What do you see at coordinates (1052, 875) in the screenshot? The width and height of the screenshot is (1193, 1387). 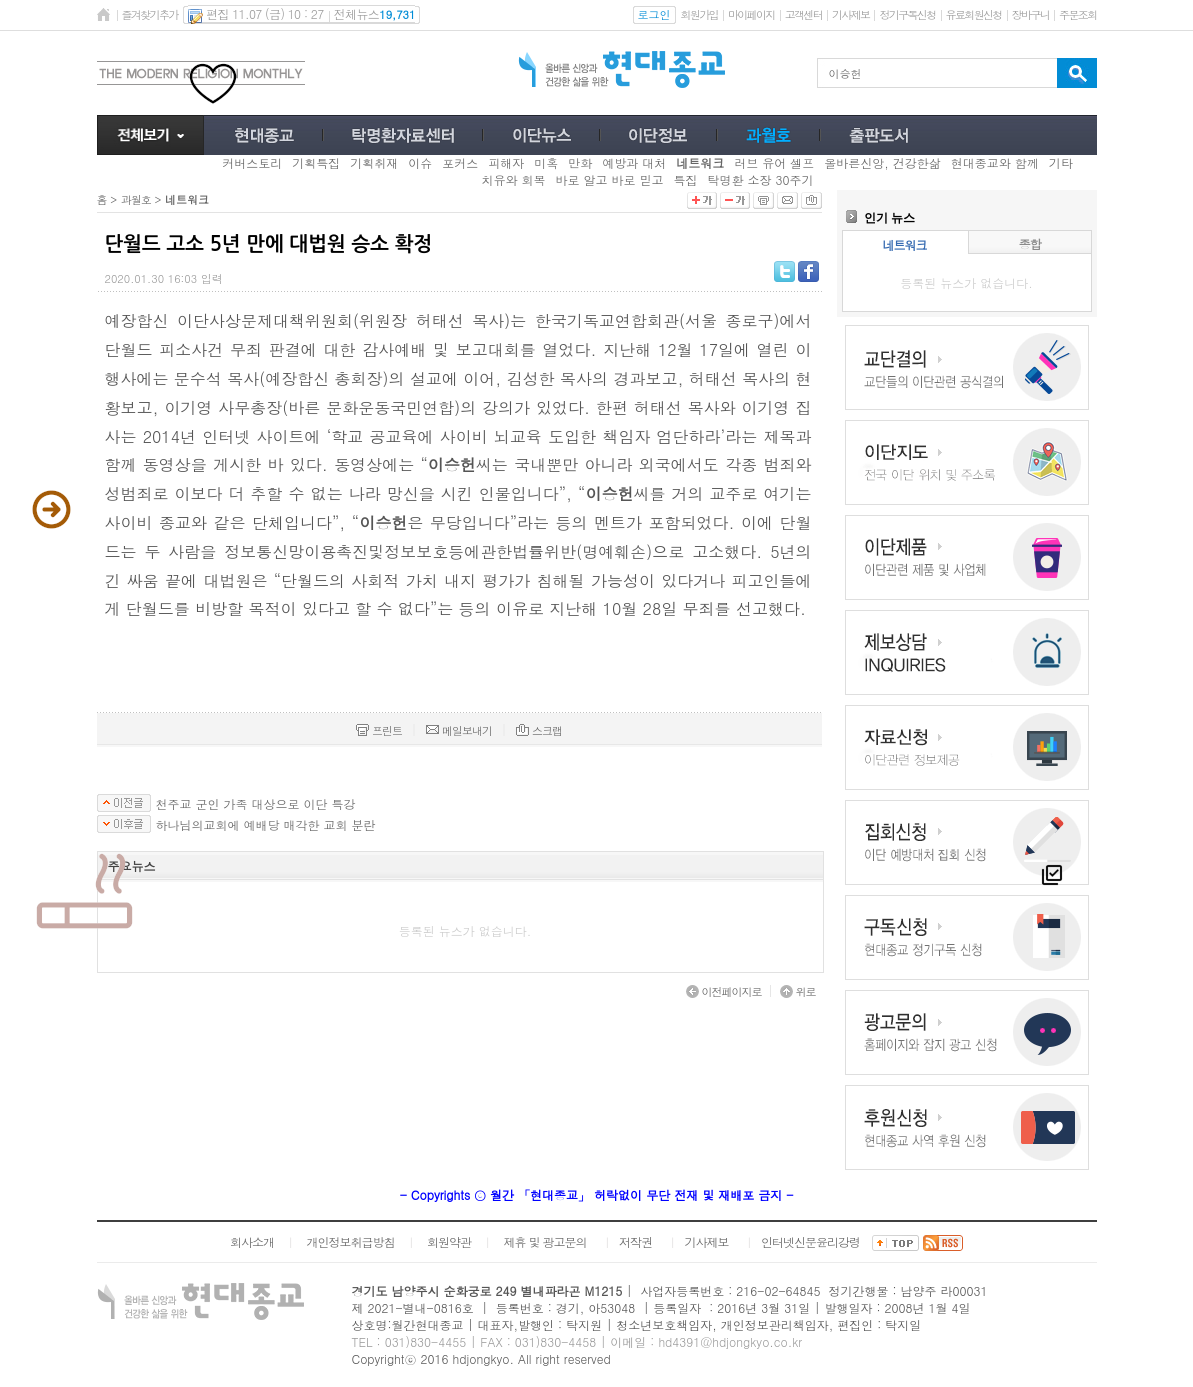 I see `item successfully added to library` at bounding box center [1052, 875].